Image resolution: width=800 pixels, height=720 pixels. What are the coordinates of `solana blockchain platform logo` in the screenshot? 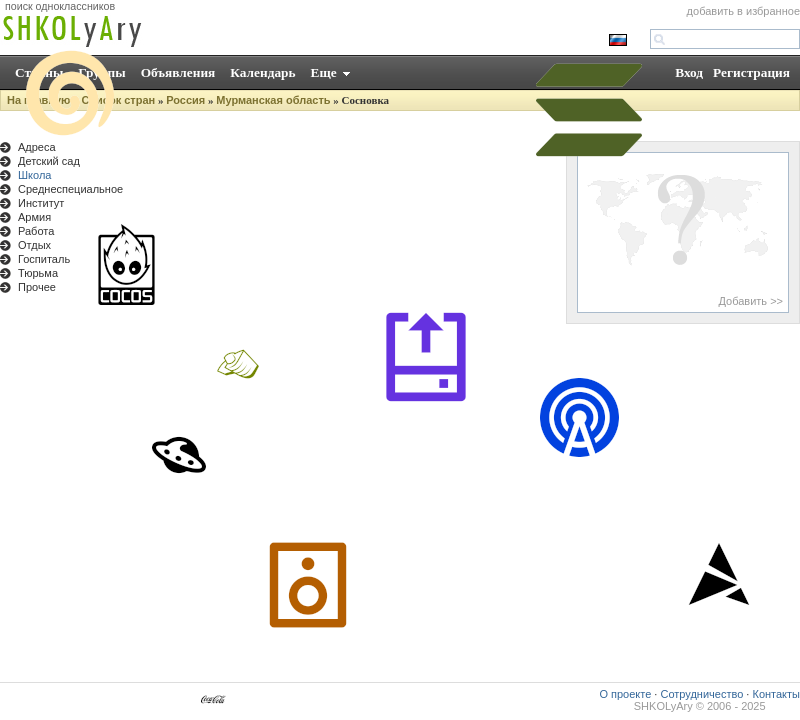 It's located at (589, 110).